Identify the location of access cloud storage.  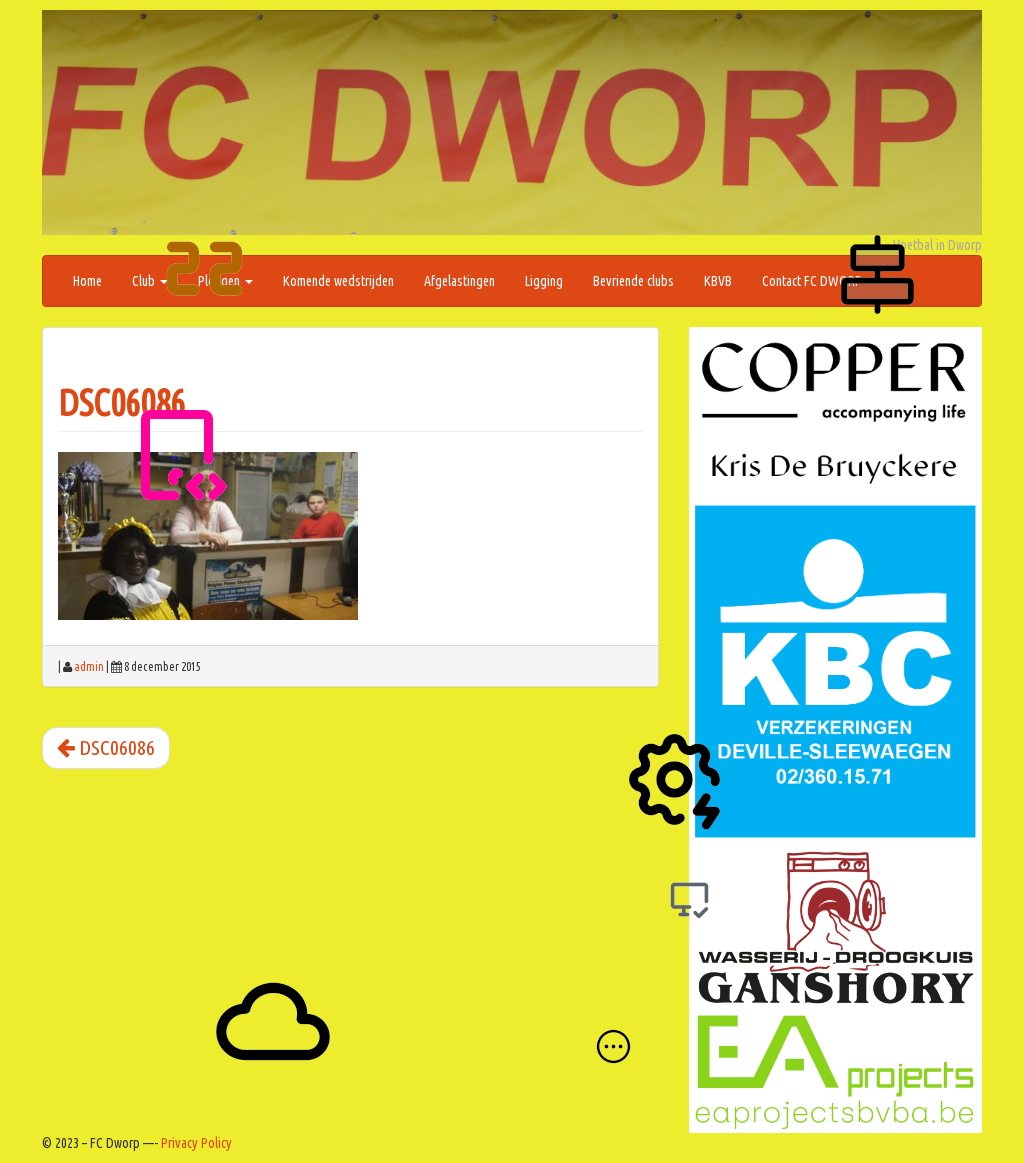
(273, 1024).